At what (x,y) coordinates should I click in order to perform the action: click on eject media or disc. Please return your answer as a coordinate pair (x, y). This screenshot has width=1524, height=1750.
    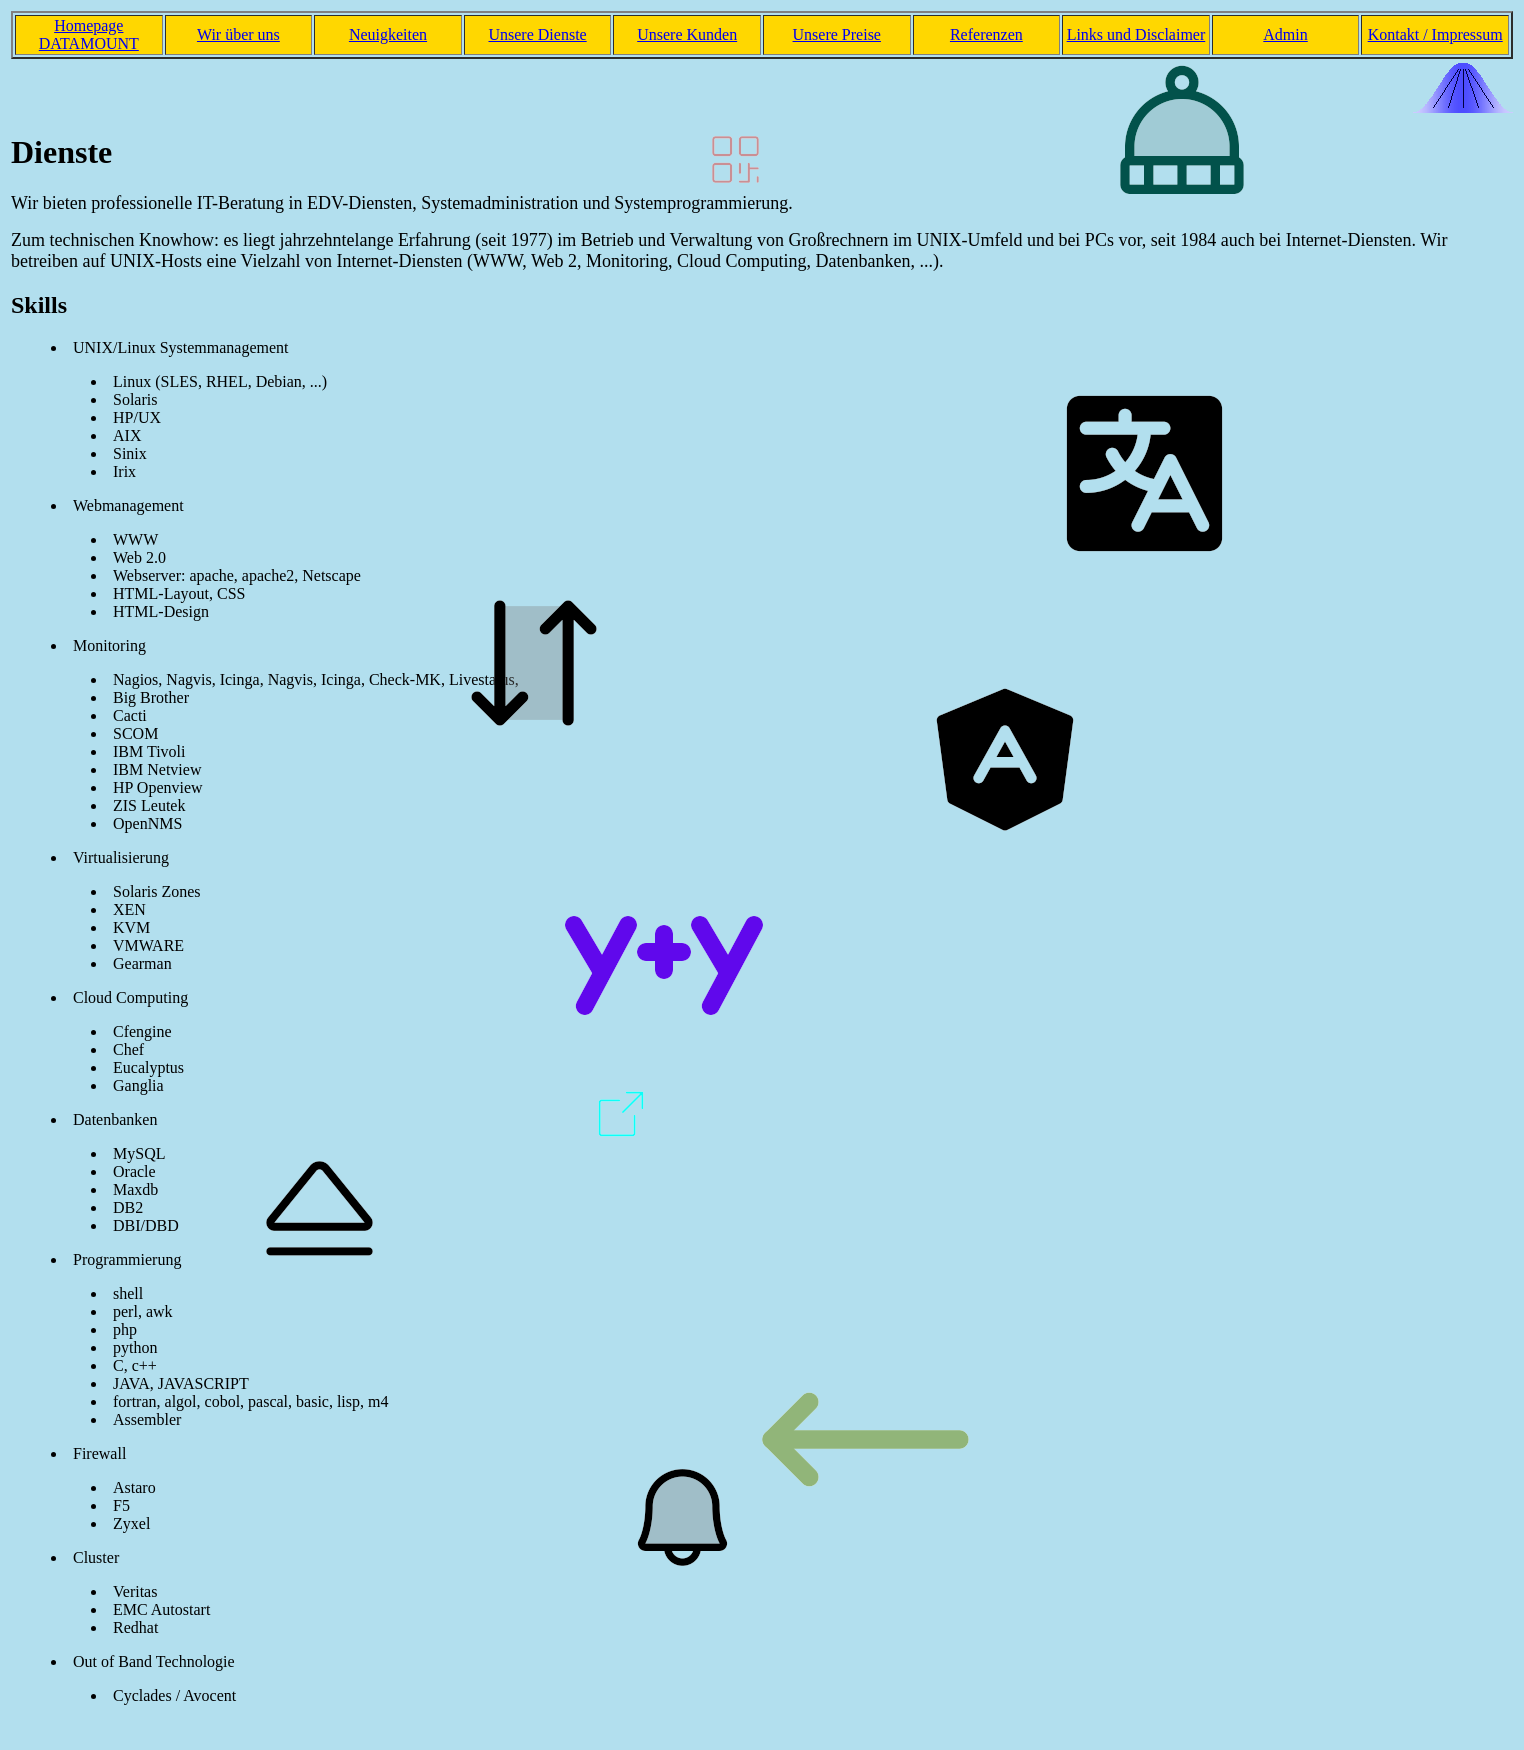
    Looking at the image, I should click on (319, 1214).